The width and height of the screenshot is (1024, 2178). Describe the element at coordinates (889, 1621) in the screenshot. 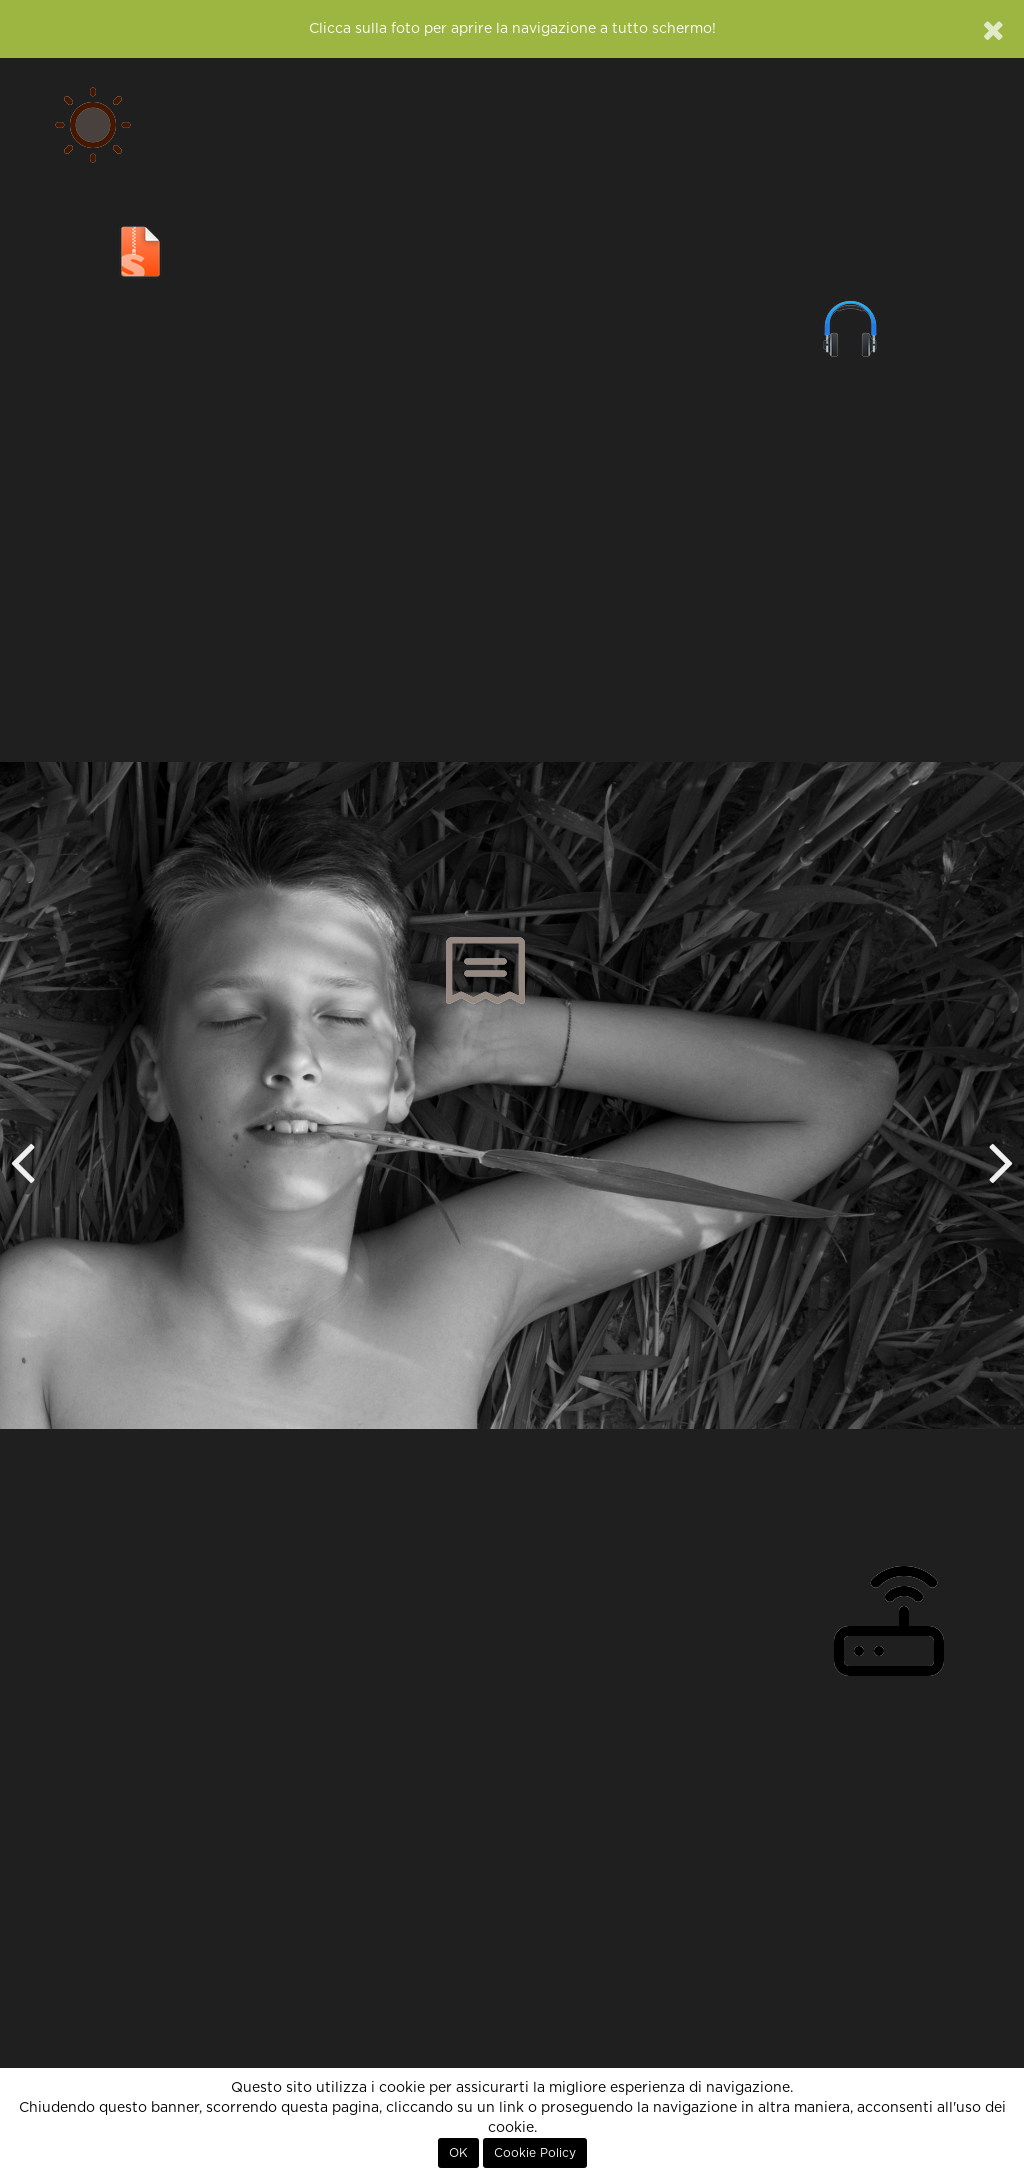

I see `access network or router settings` at that location.